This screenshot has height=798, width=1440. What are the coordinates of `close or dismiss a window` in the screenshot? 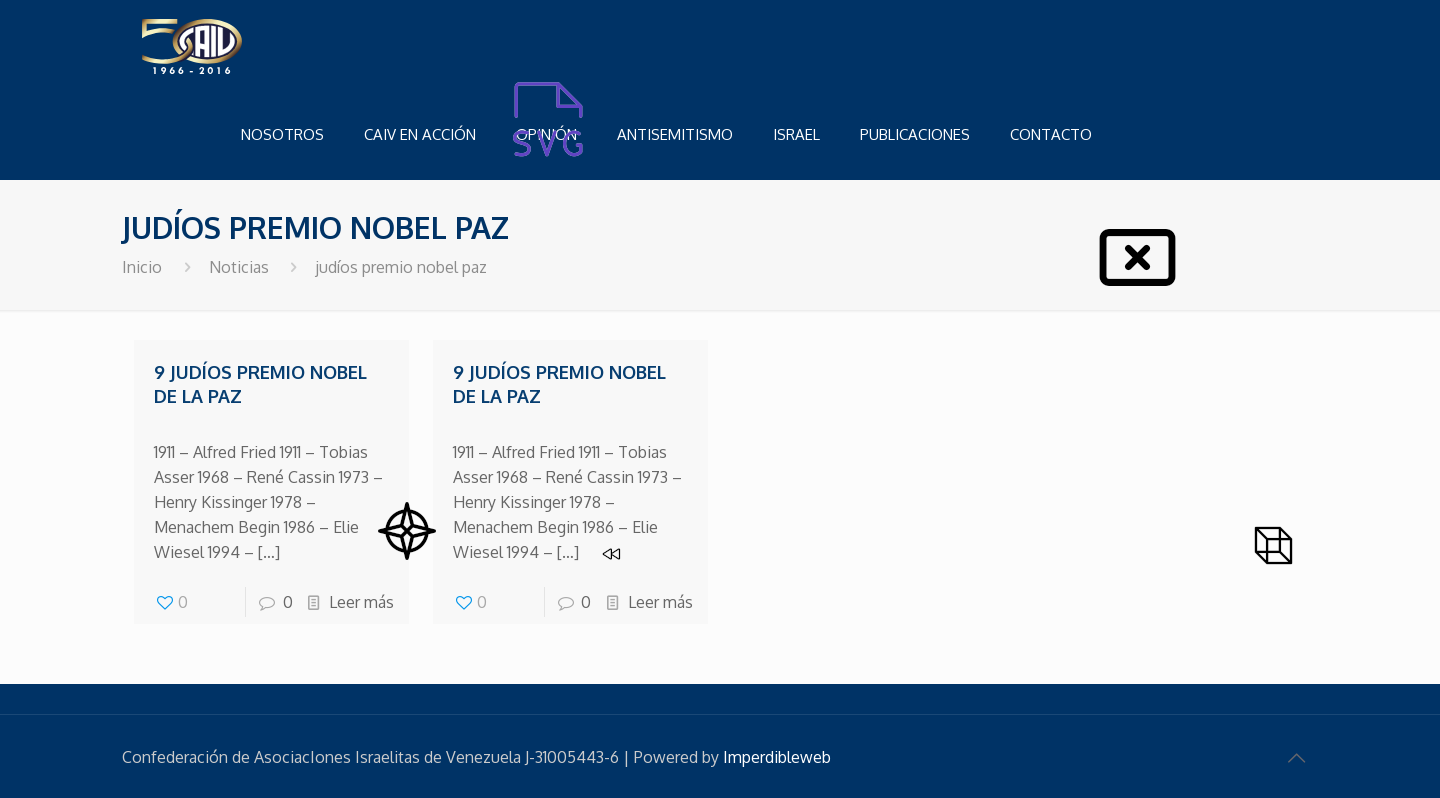 It's located at (1137, 257).